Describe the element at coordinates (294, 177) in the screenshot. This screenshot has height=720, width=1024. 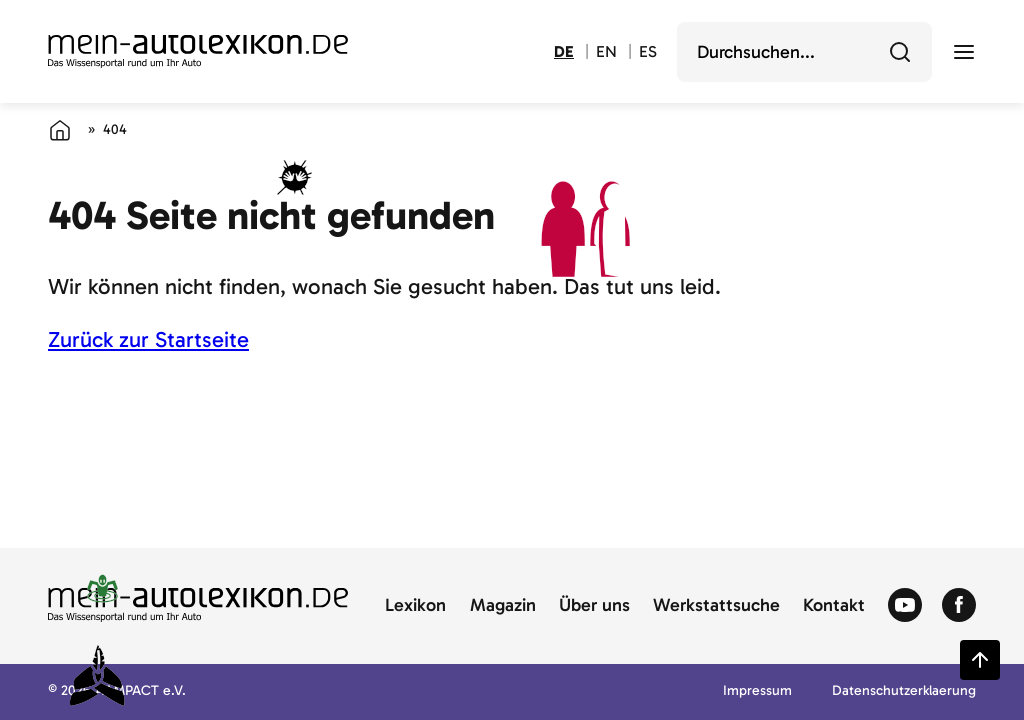
I see `activate magic or special ability` at that location.